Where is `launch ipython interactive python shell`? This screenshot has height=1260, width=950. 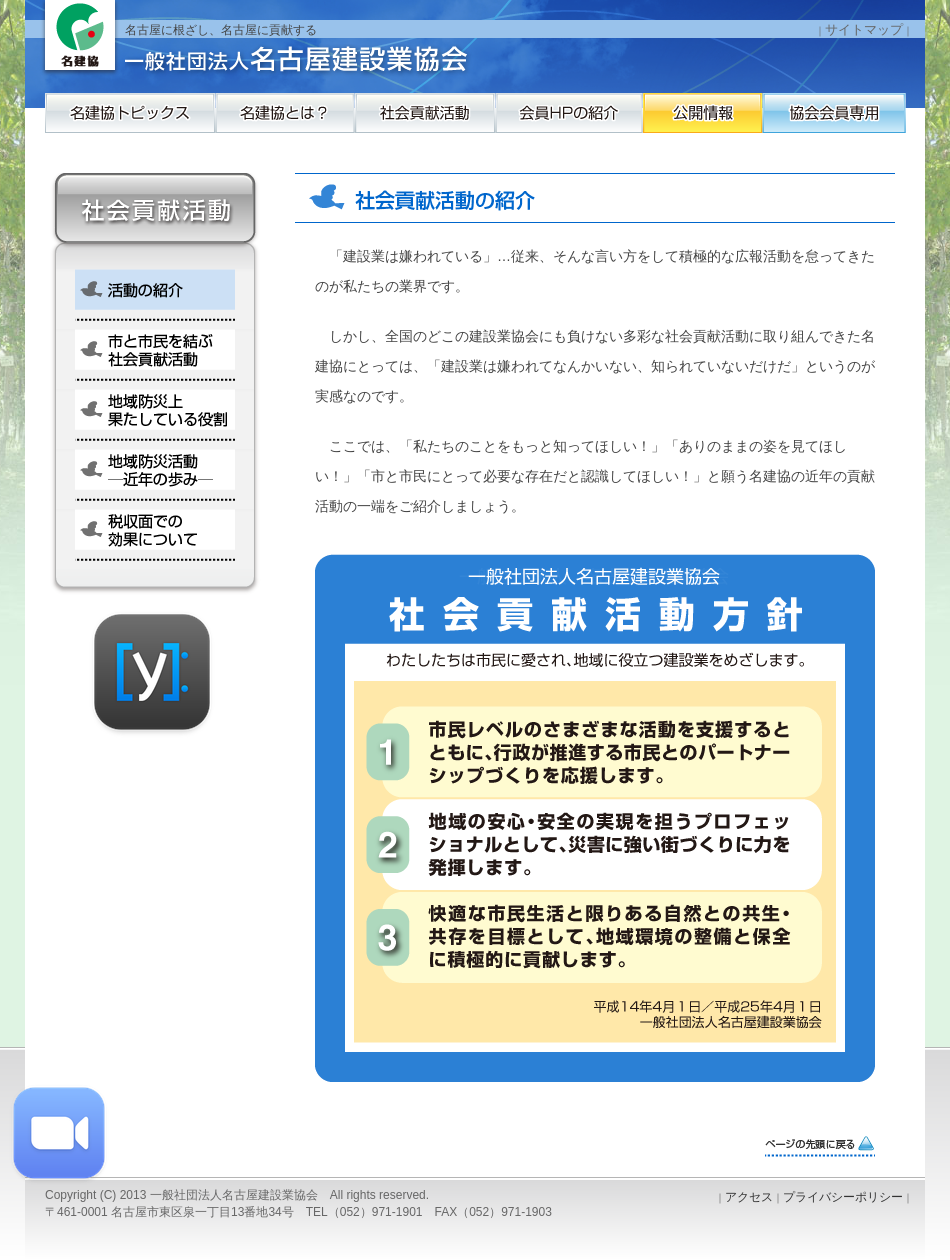
launch ipython interactive python shell is located at coordinates (152, 672).